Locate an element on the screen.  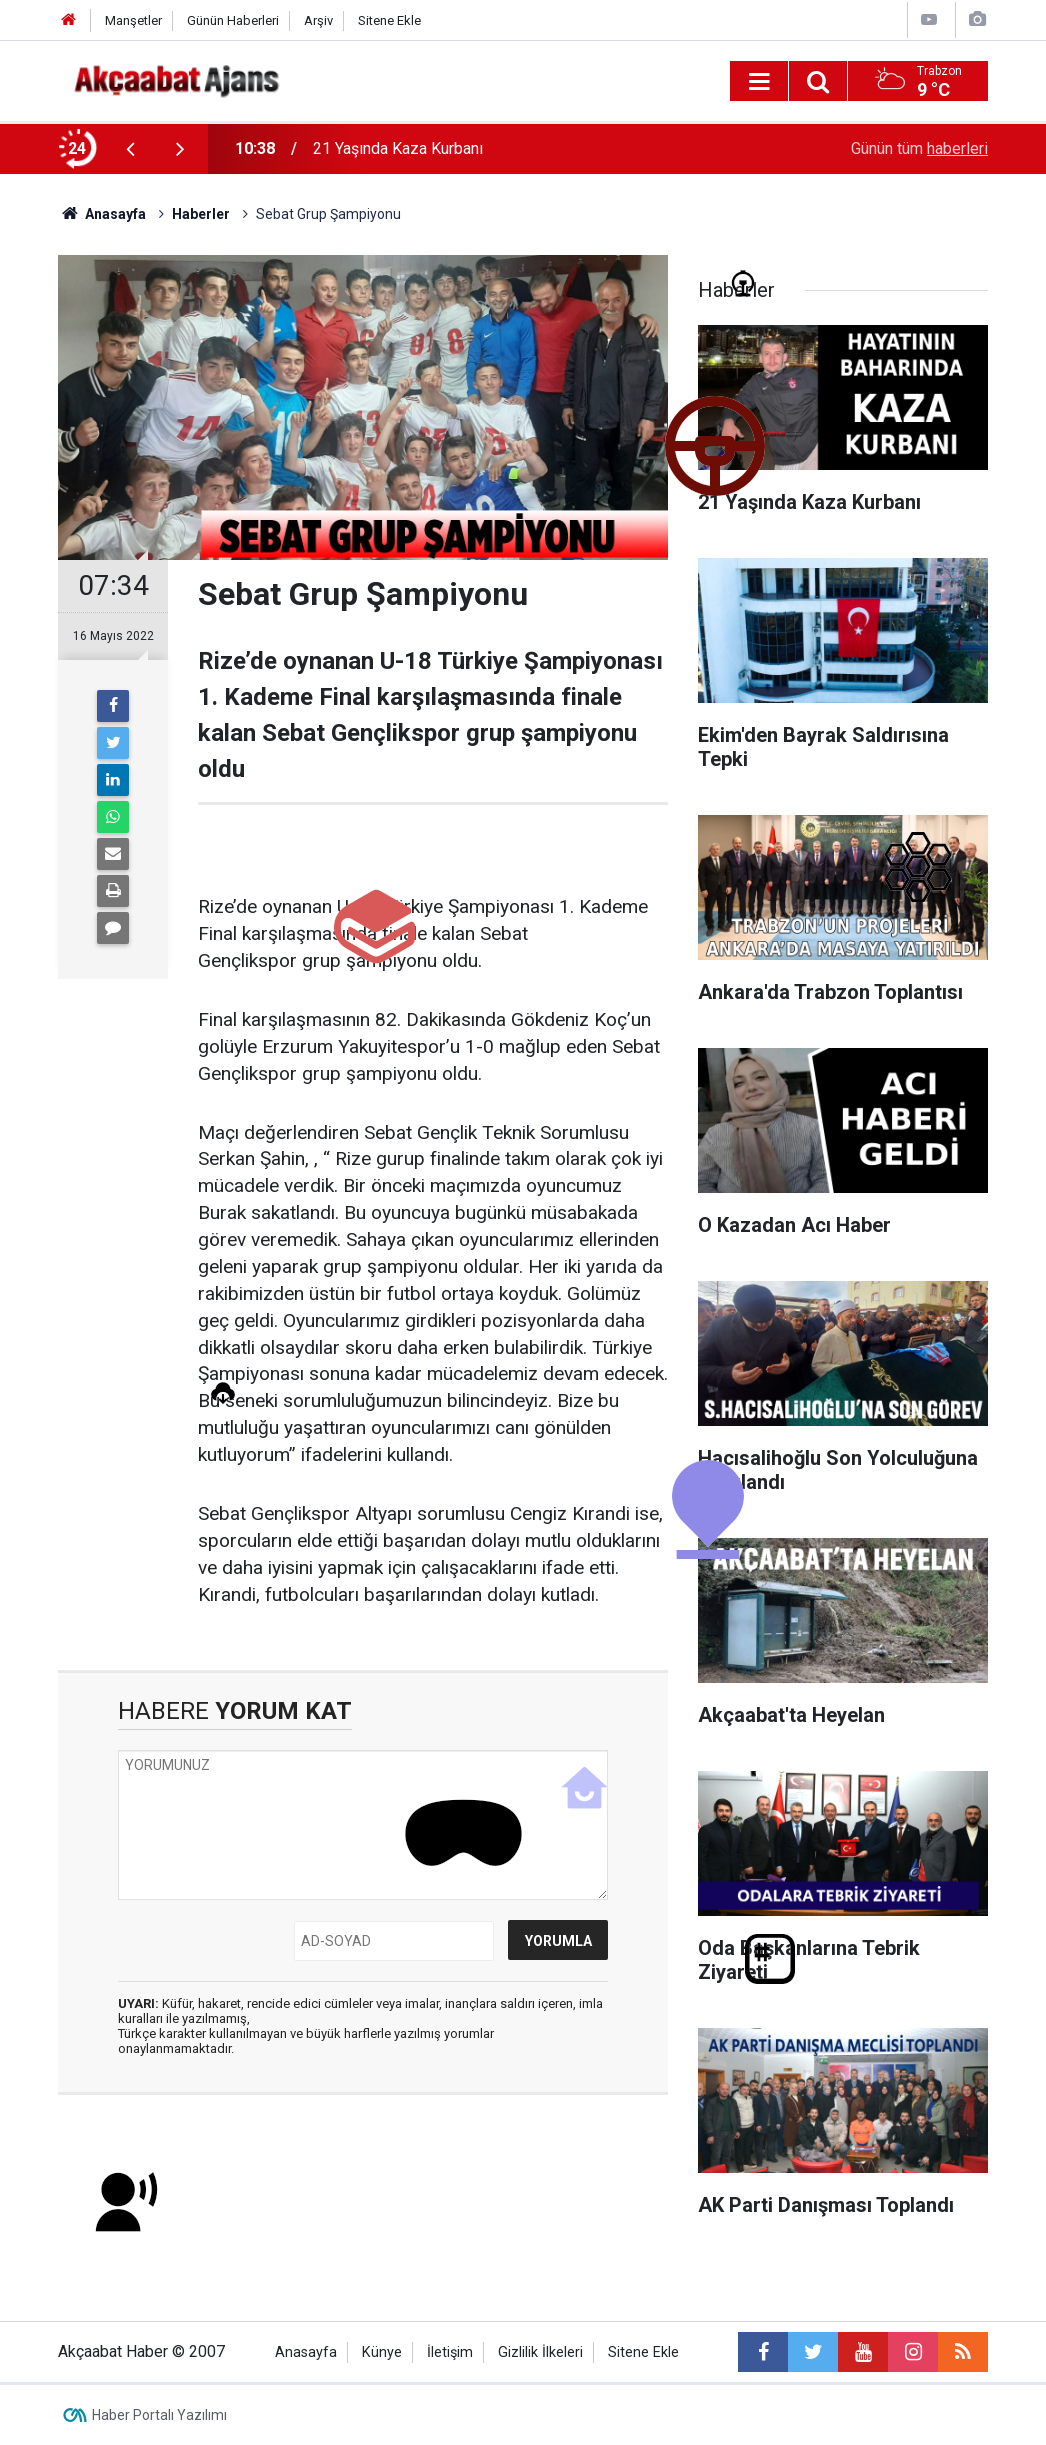
mark a location on the map is located at coordinates (708, 1505).